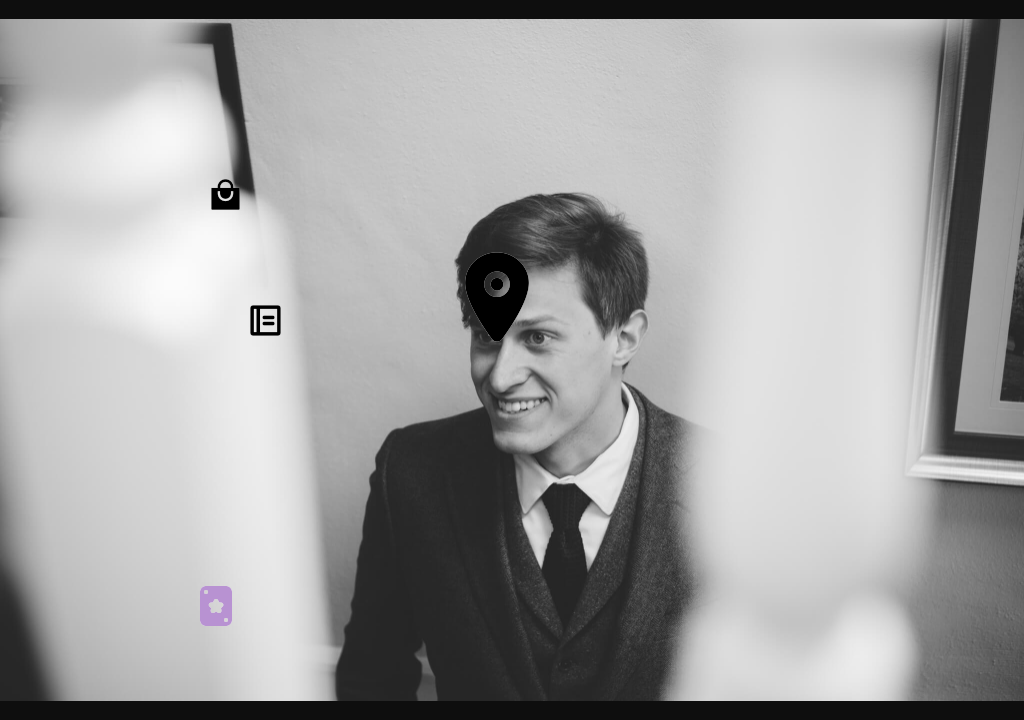  I want to click on view your shopping bag, so click(225, 194).